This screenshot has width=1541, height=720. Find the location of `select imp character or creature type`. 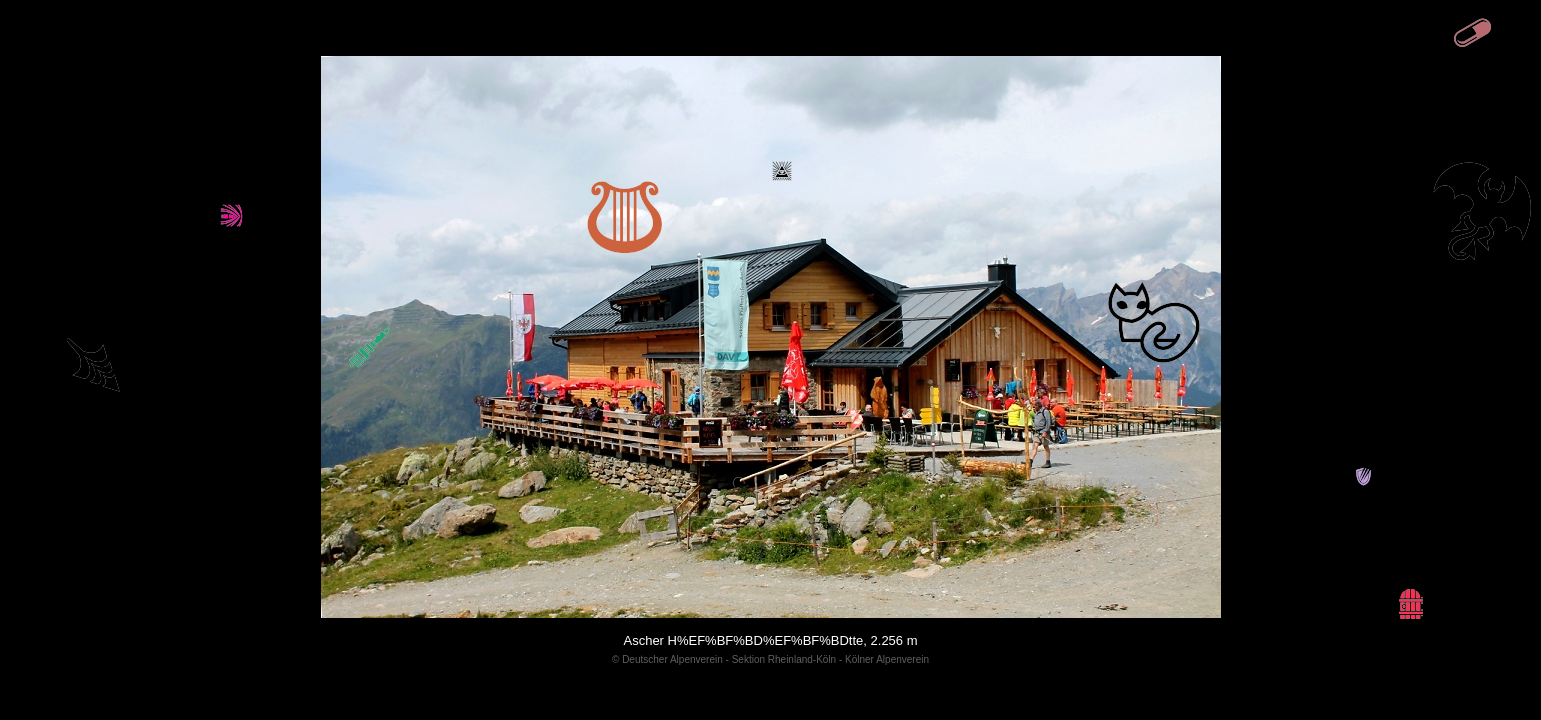

select imp character or creature type is located at coordinates (1482, 211).